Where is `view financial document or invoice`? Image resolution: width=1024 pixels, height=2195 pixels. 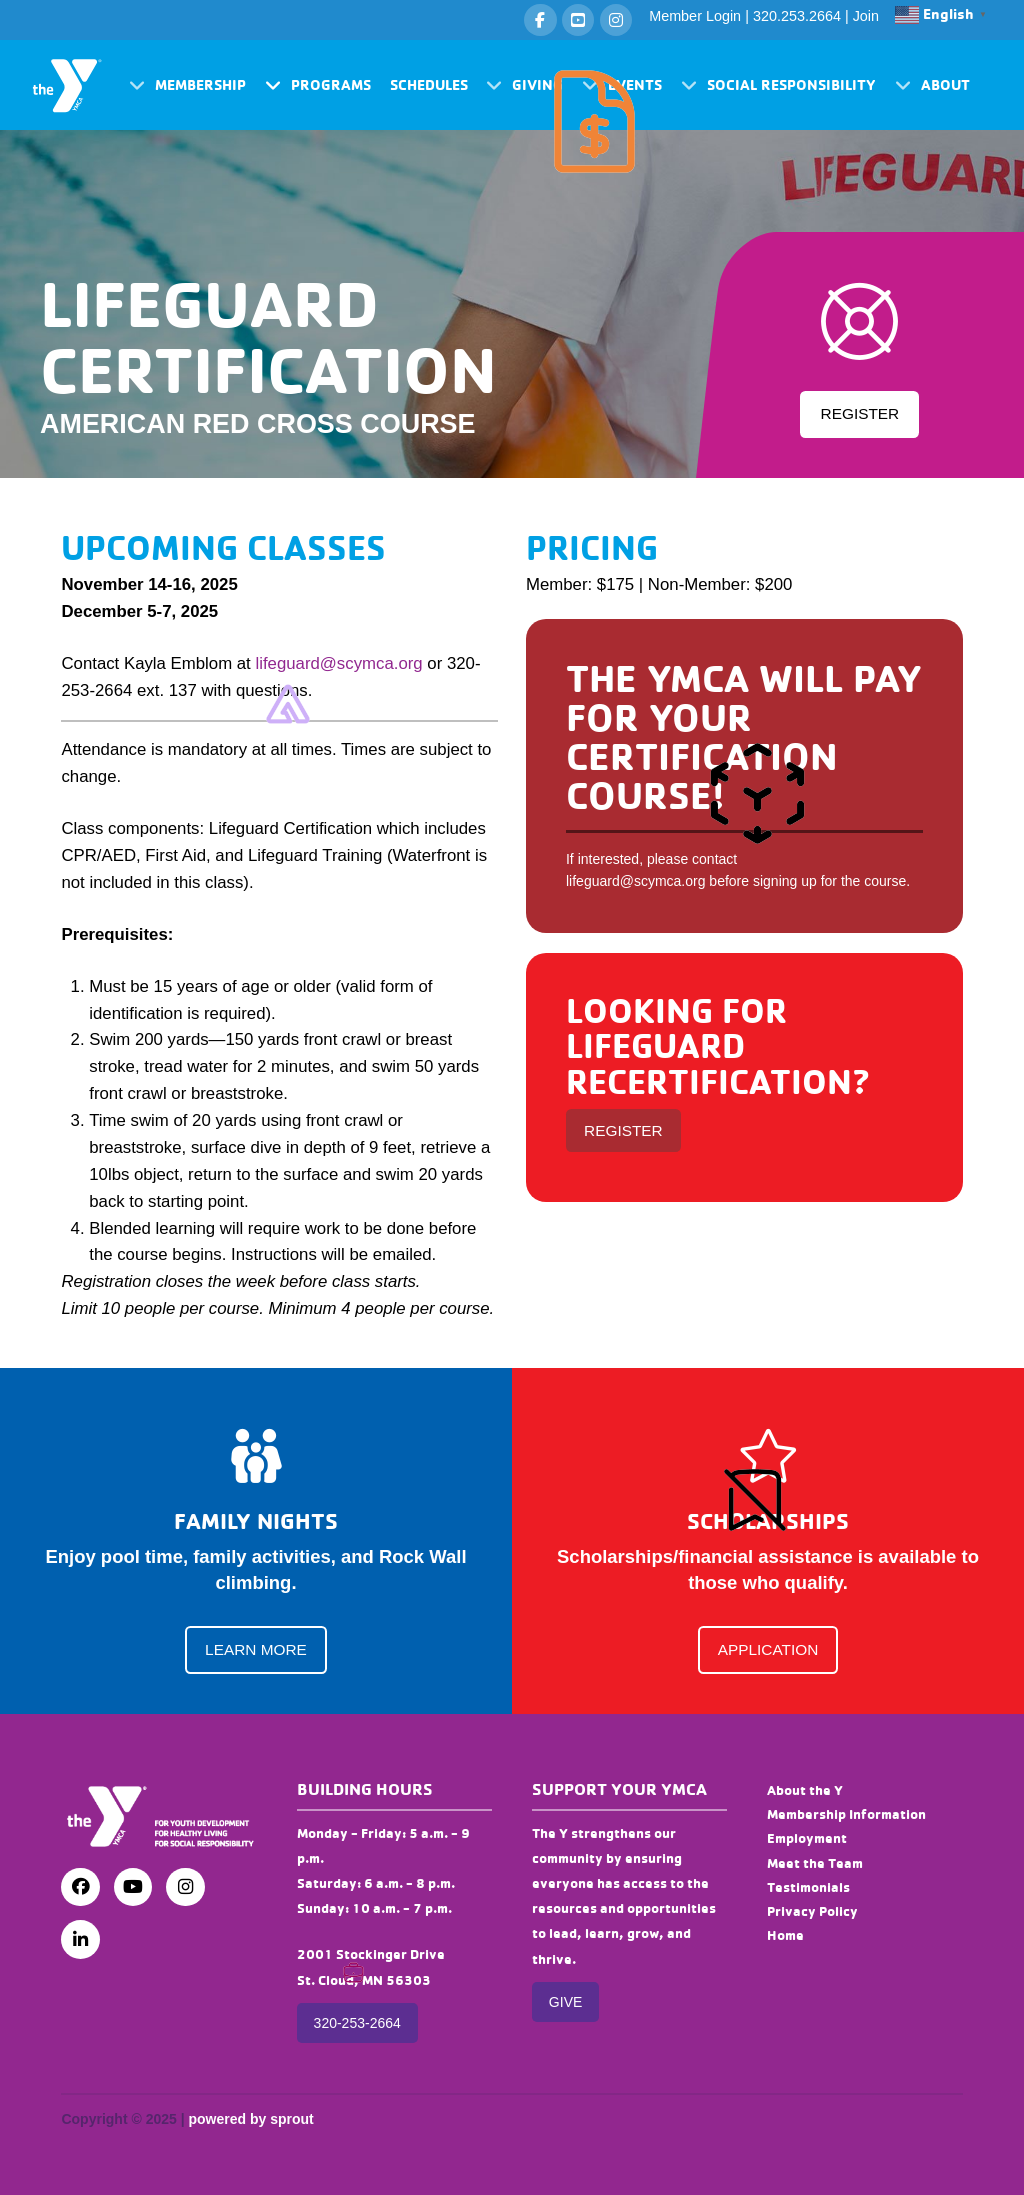
view financial document or invoice is located at coordinates (594, 121).